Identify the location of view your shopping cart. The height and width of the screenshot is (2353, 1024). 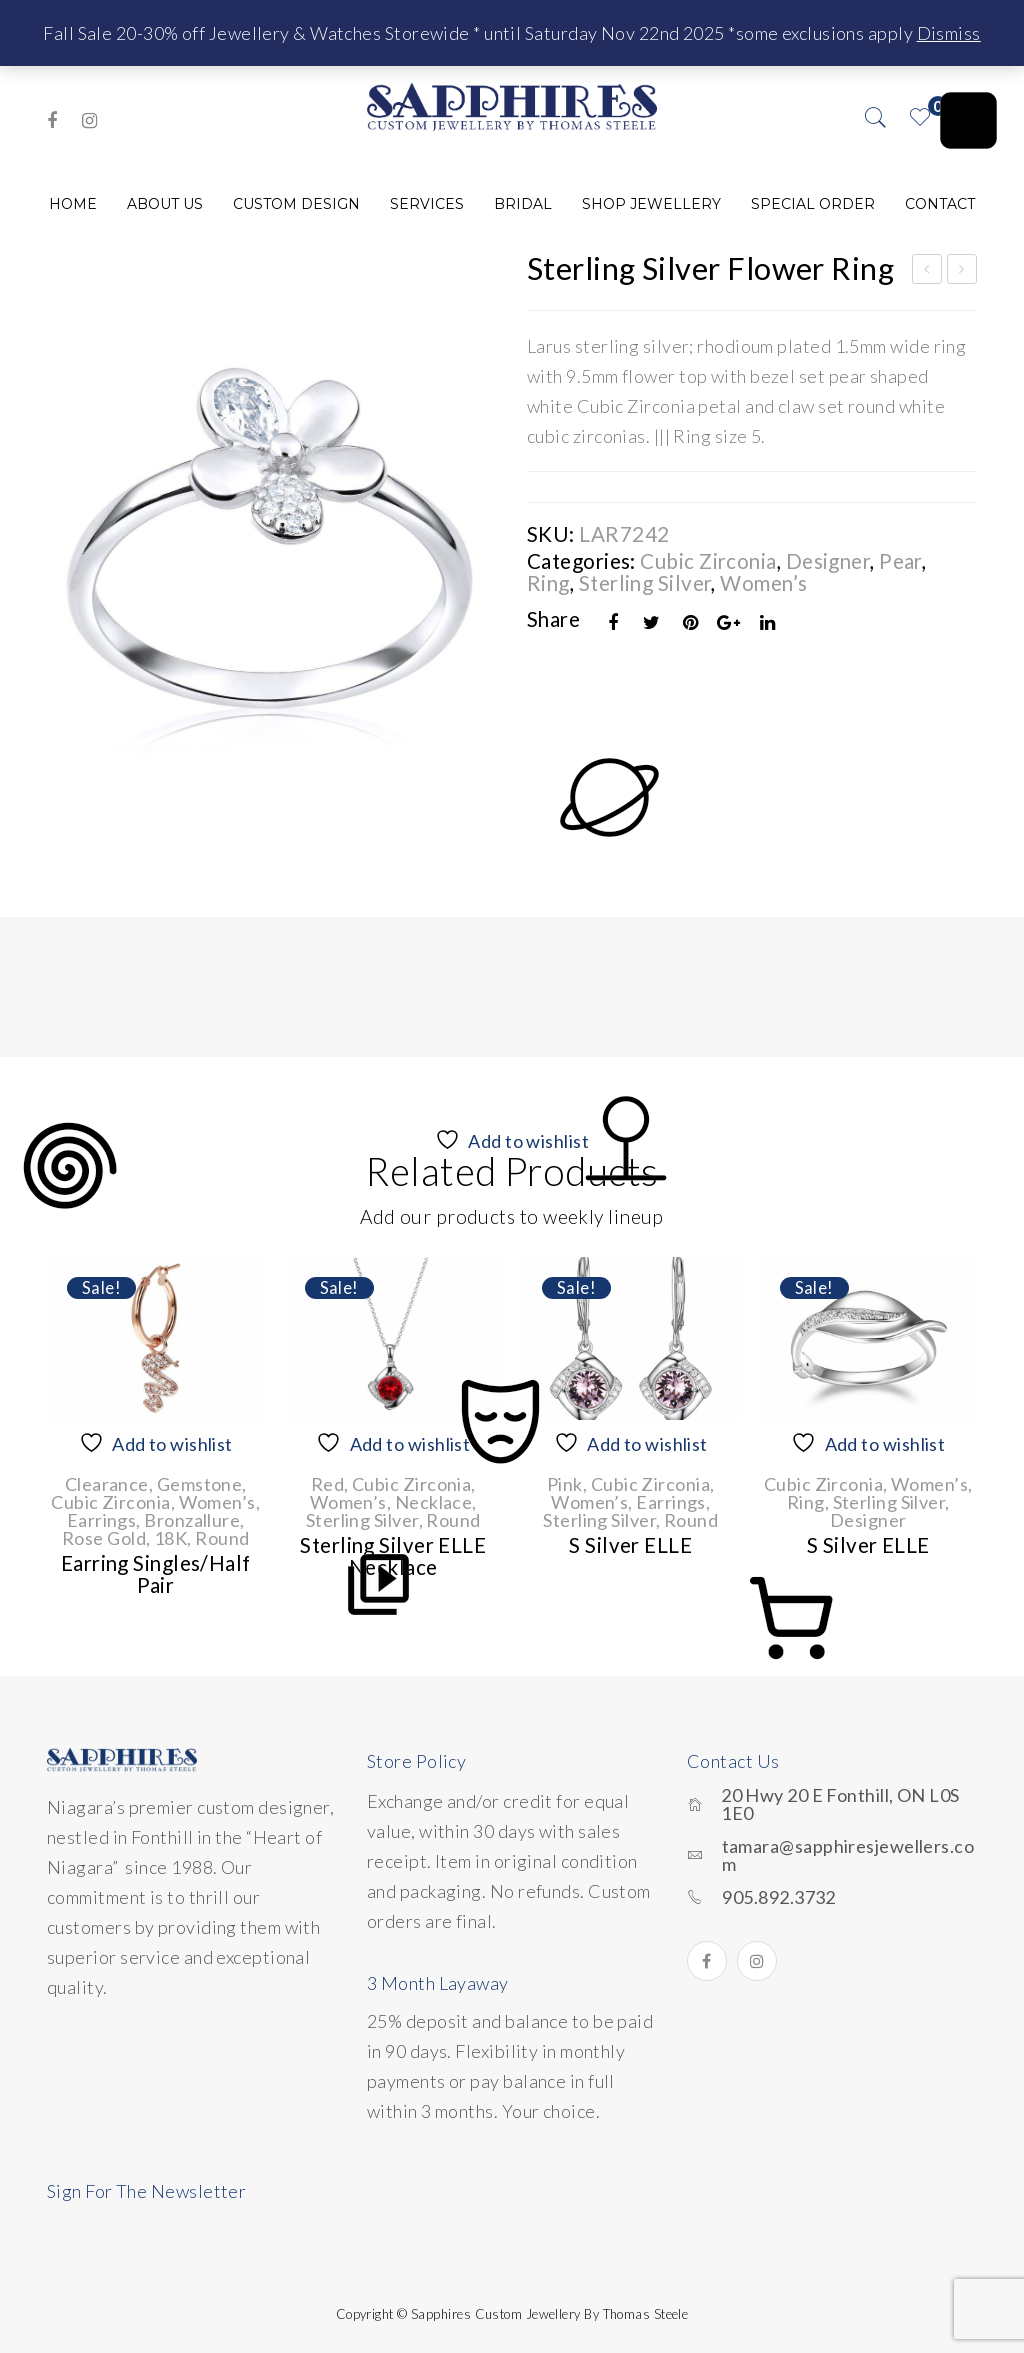
(791, 1618).